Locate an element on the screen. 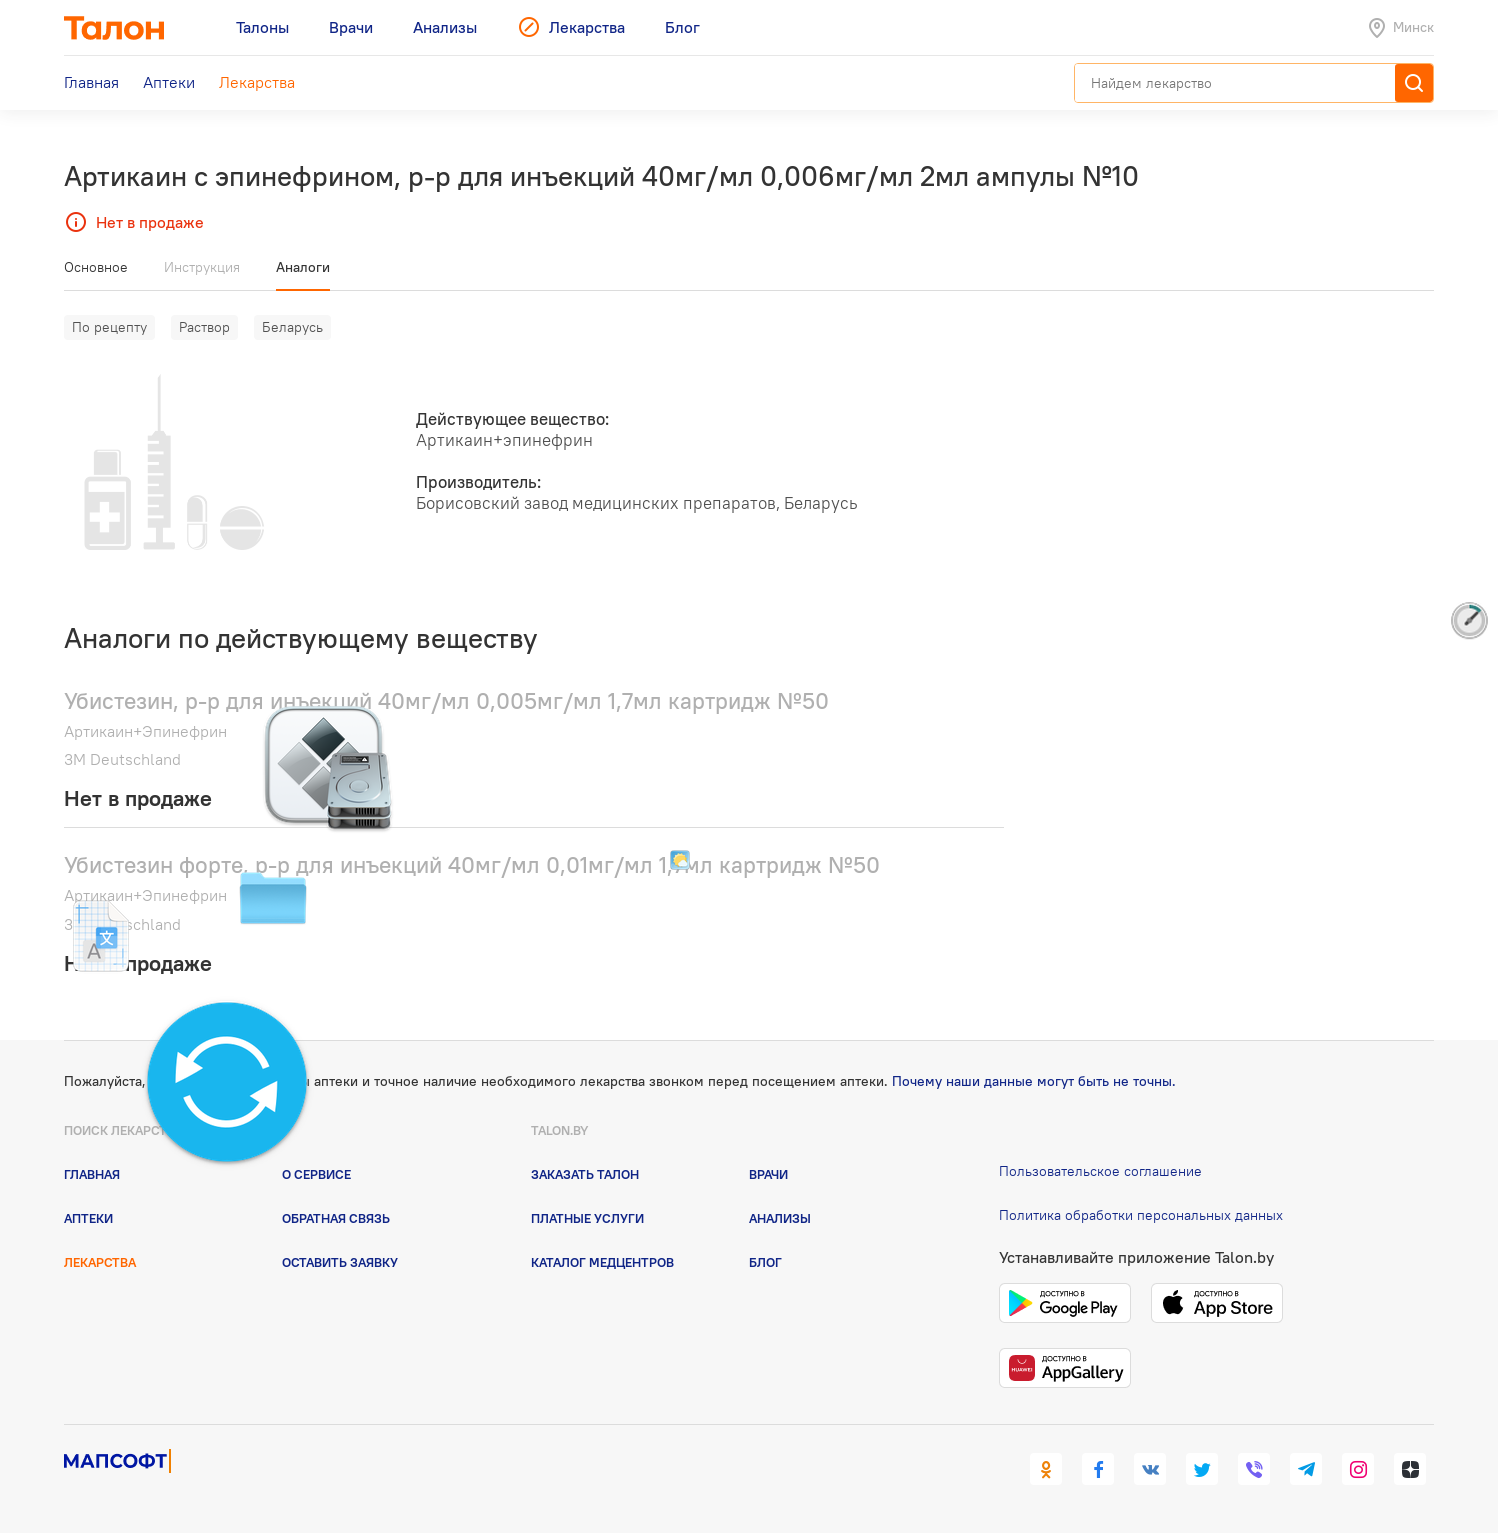  open folder to view contents is located at coordinates (273, 898).